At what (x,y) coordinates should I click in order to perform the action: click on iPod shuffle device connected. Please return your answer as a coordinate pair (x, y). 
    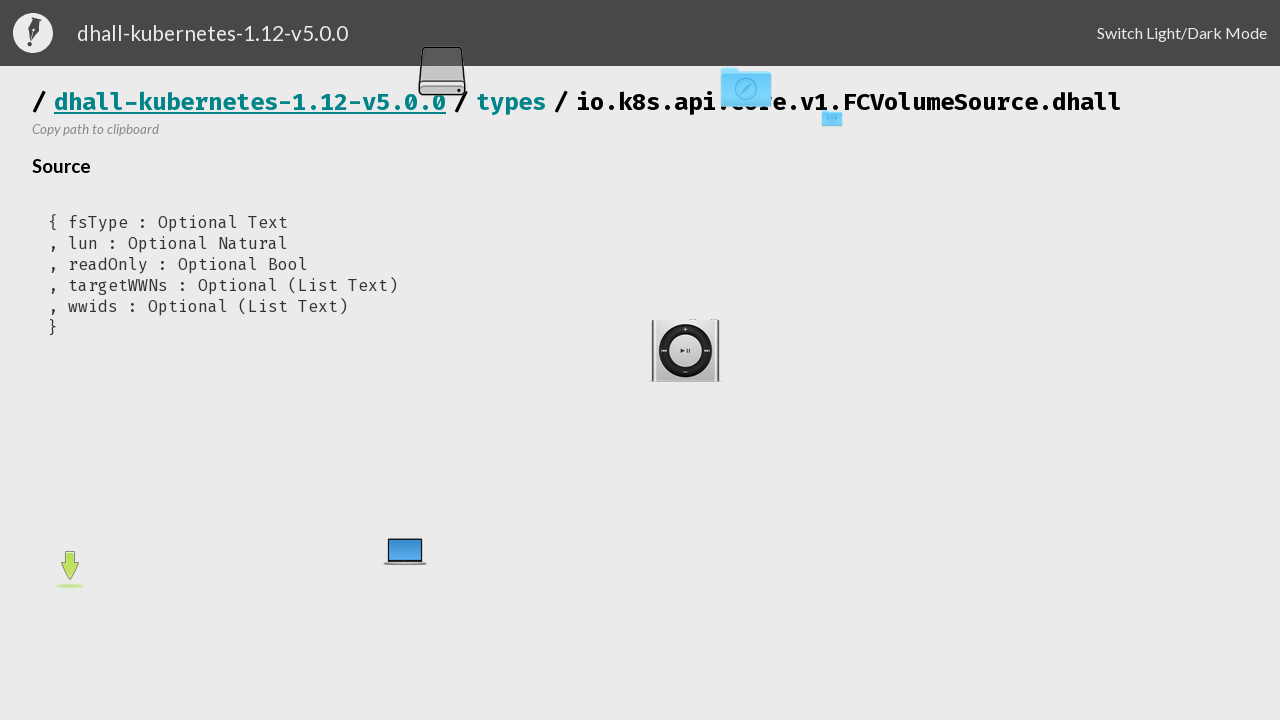
    Looking at the image, I should click on (685, 350).